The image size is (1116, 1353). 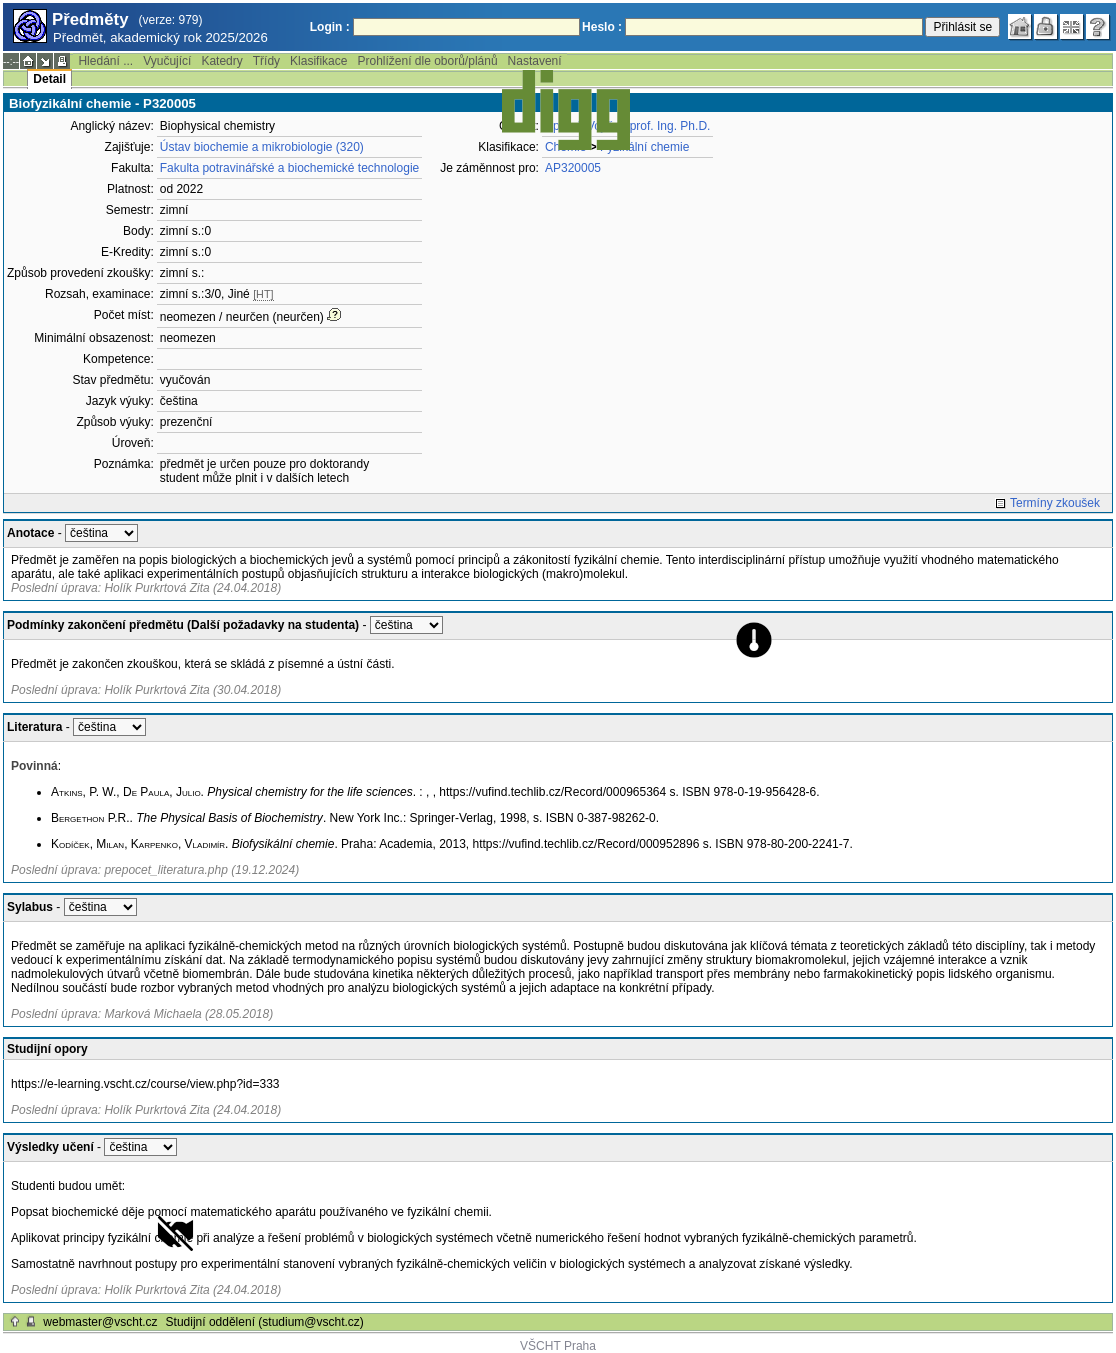 I want to click on visit digg social news website, so click(x=566, y=110).